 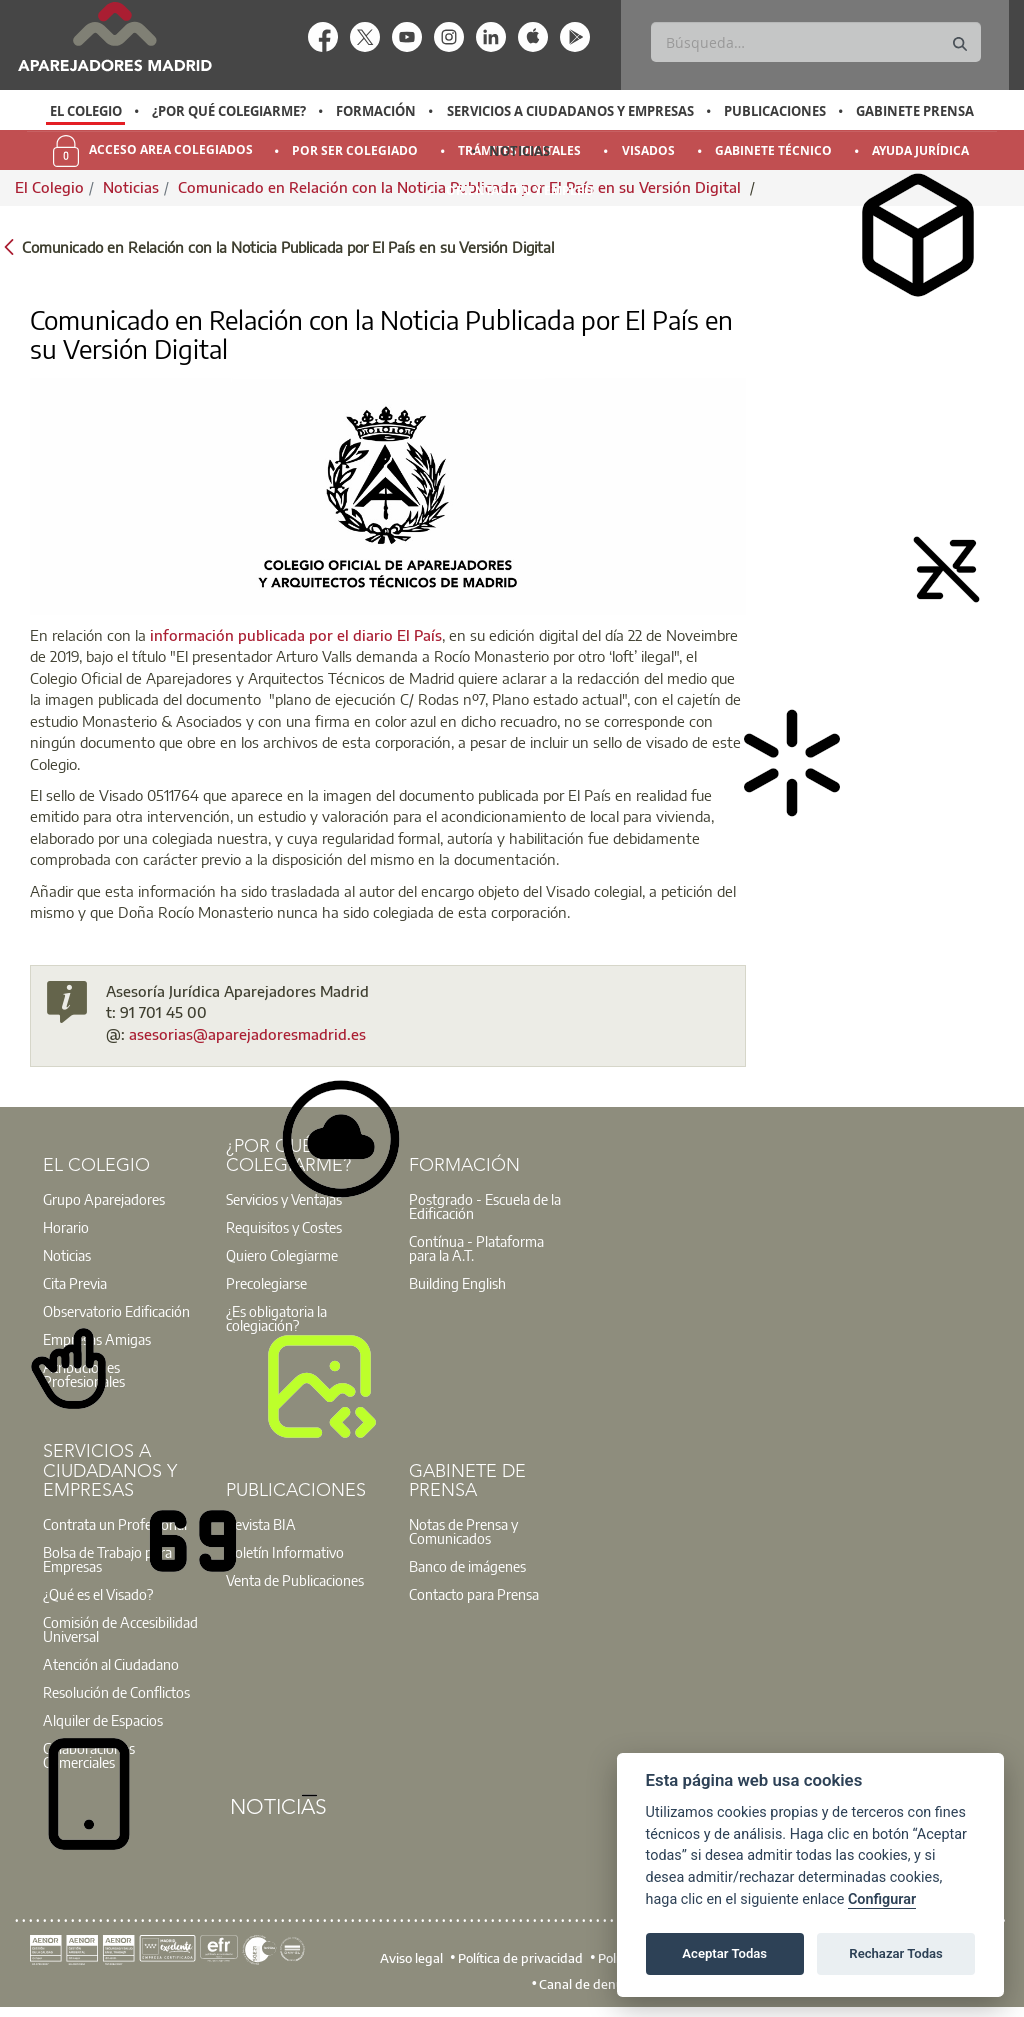 I want to click on view or edit image source code, so click(x=319, y=1386).